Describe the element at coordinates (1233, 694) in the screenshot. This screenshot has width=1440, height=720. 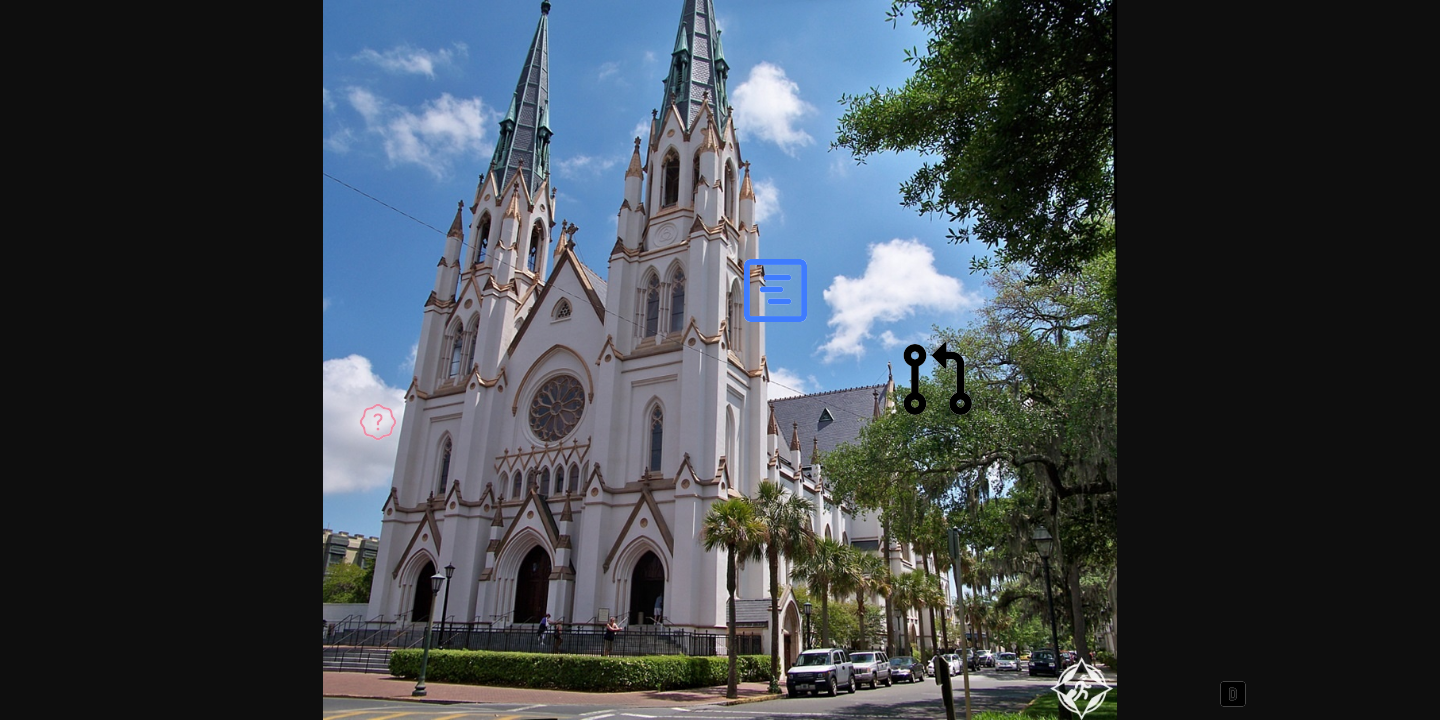
I see `indicates items or options starting with the letter D` at that location.